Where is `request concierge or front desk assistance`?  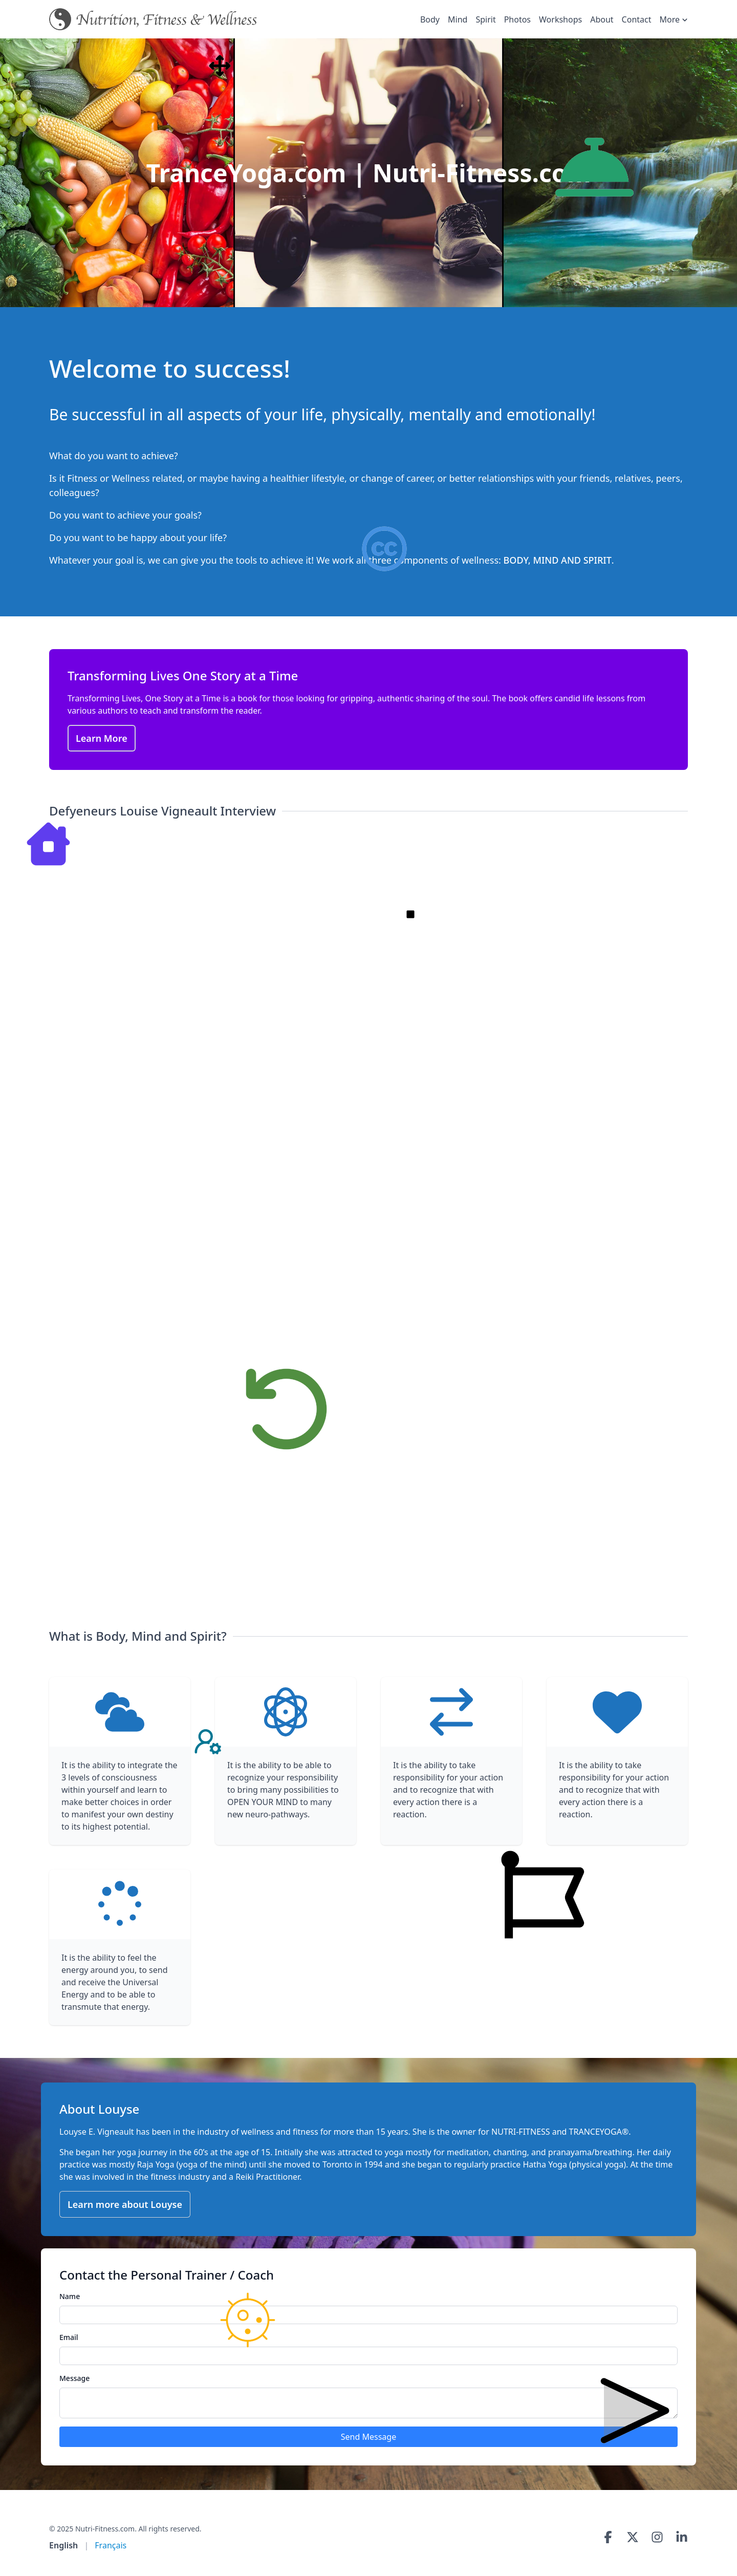
request concierge or front desk assistance is located at coordinates (594, 167).